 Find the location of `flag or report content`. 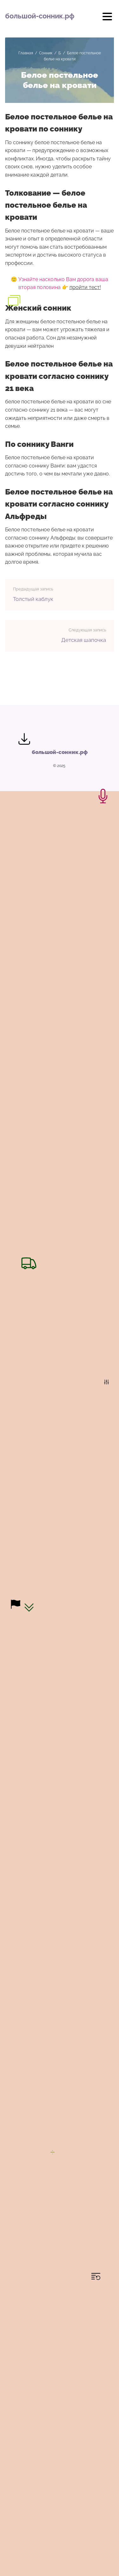

flag or report content is located at coordinates (16, 1604).